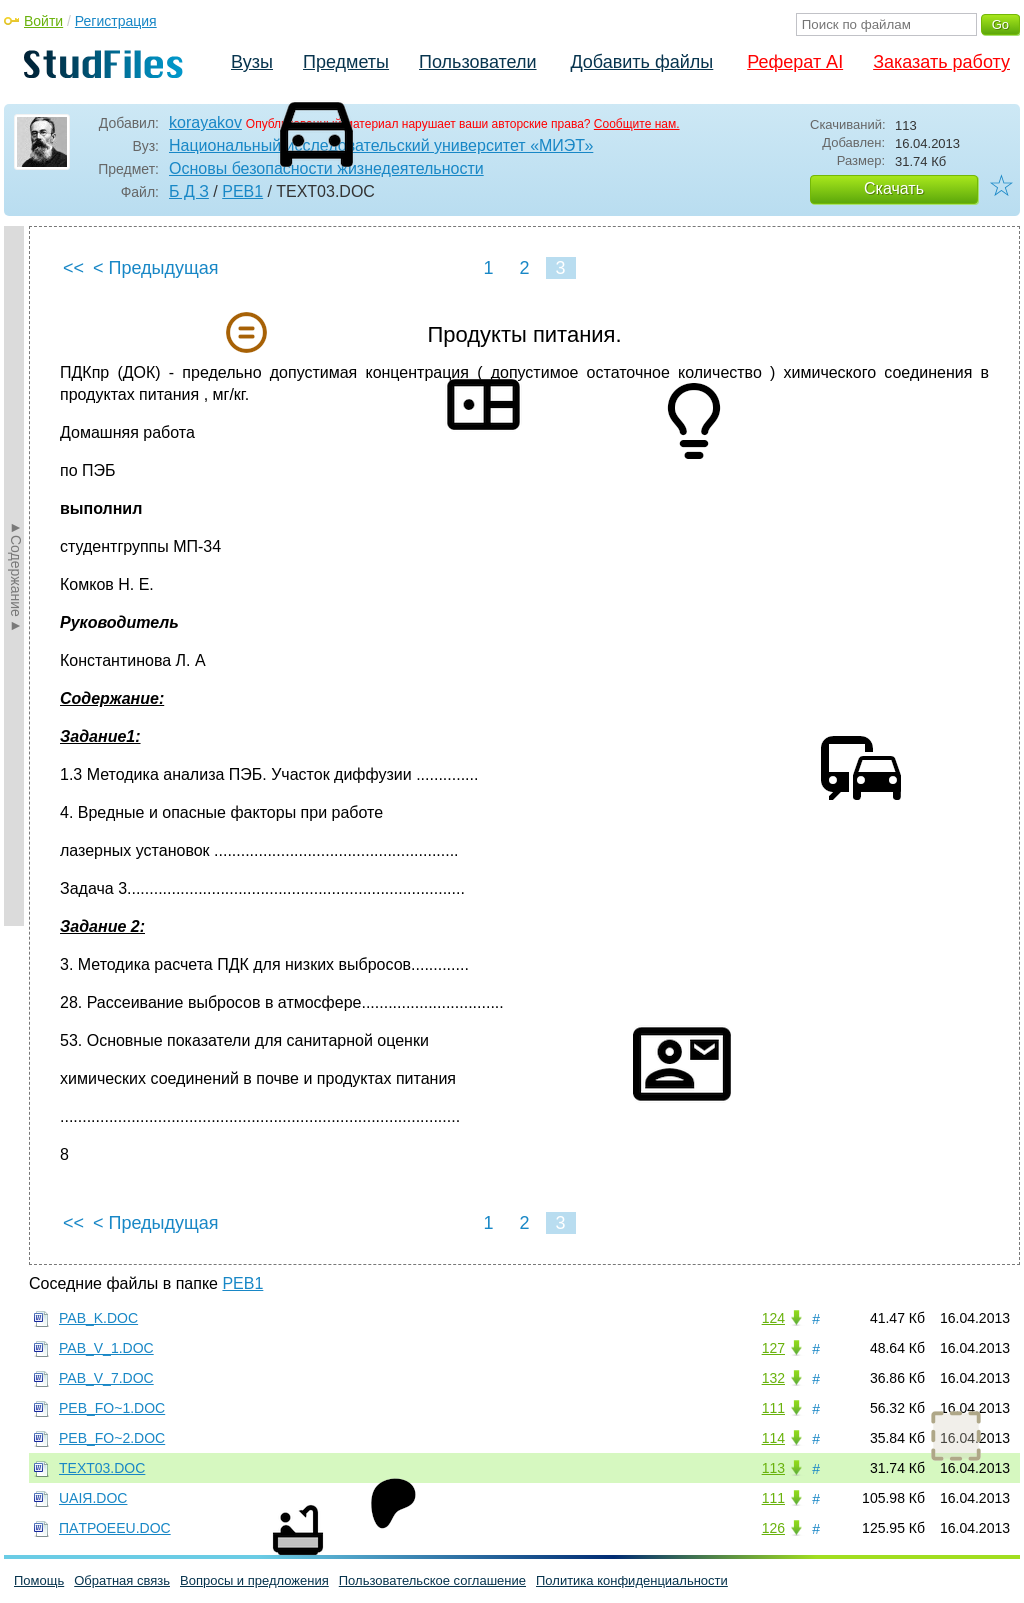 This screenshot has width=1024, height=1603. Describe the element at coordinates (483, 404) in the screenshot. I see `view nearby bento or lunch spots` at that location.